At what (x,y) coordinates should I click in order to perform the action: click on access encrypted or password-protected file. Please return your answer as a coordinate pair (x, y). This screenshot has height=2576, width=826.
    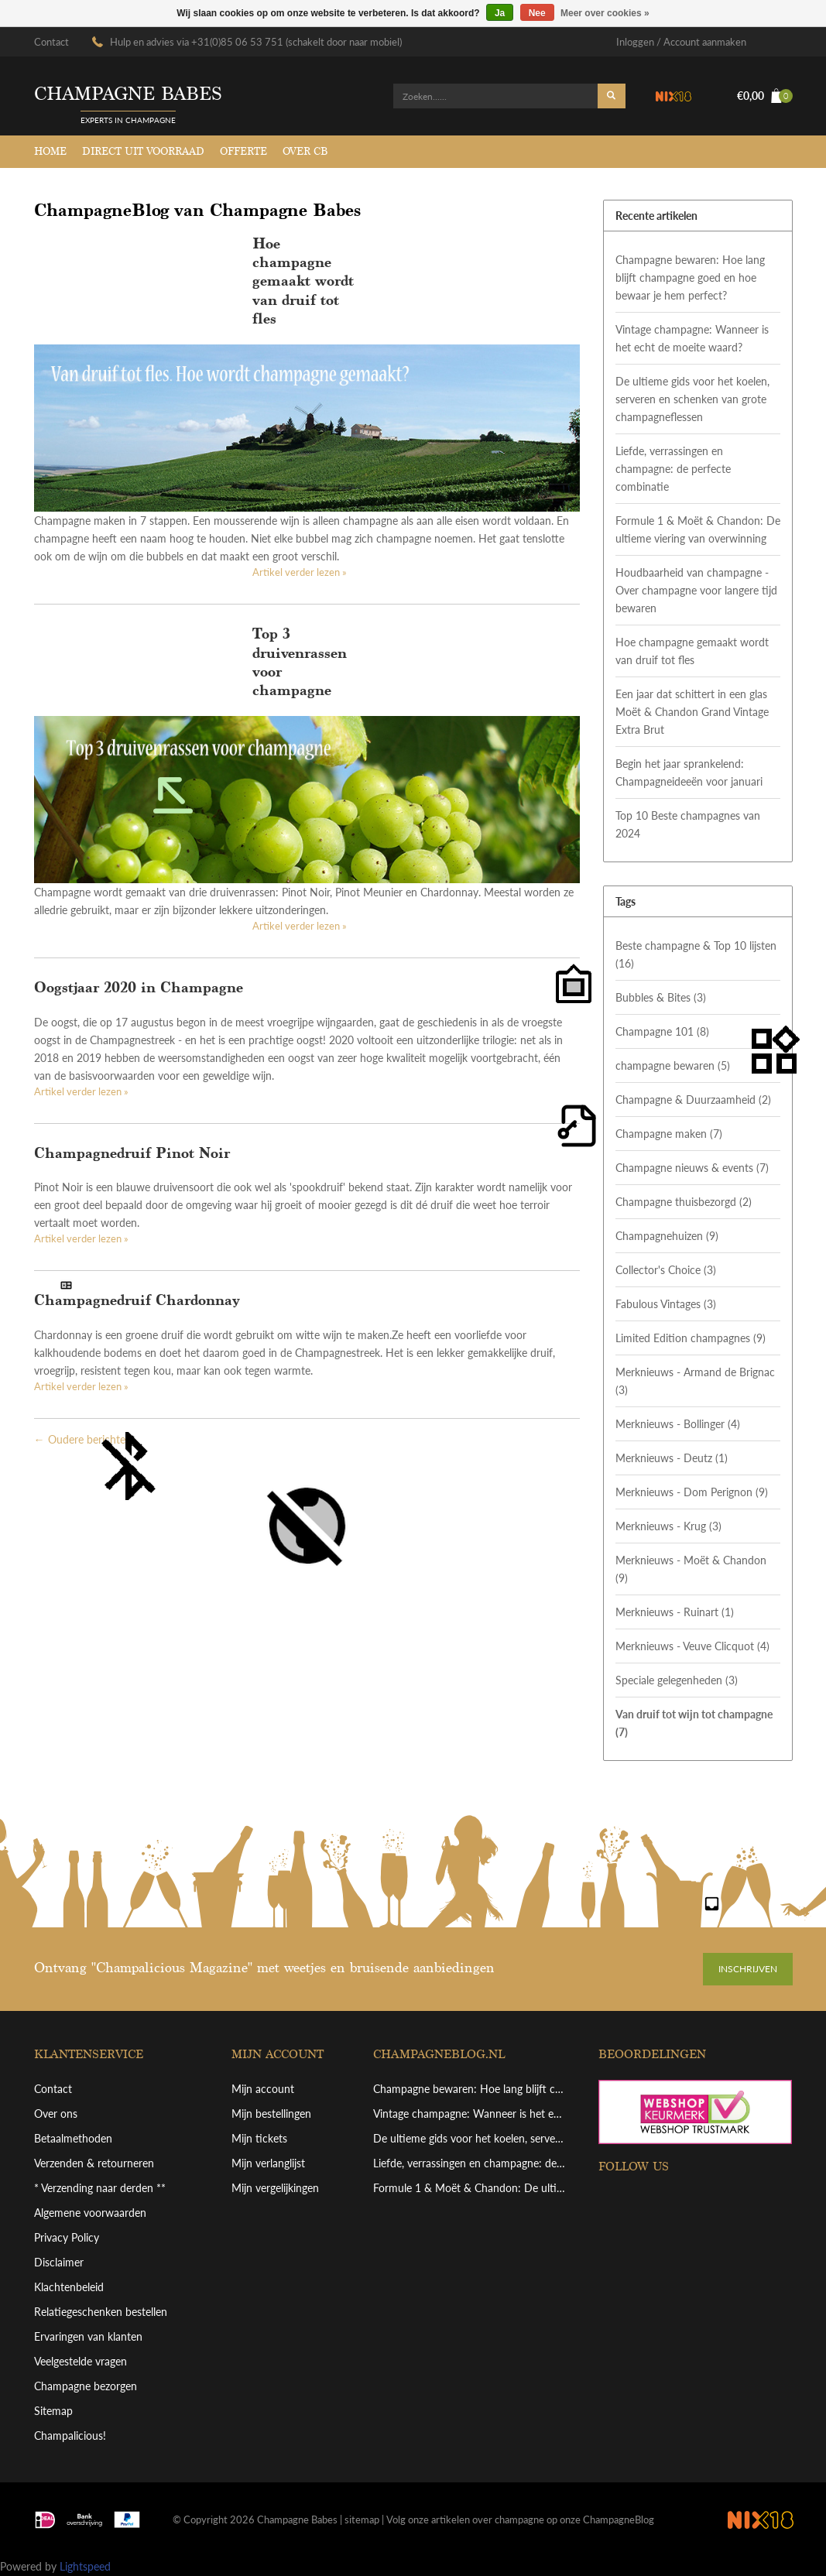
    Looking at the image, I should click on (578, 1125).